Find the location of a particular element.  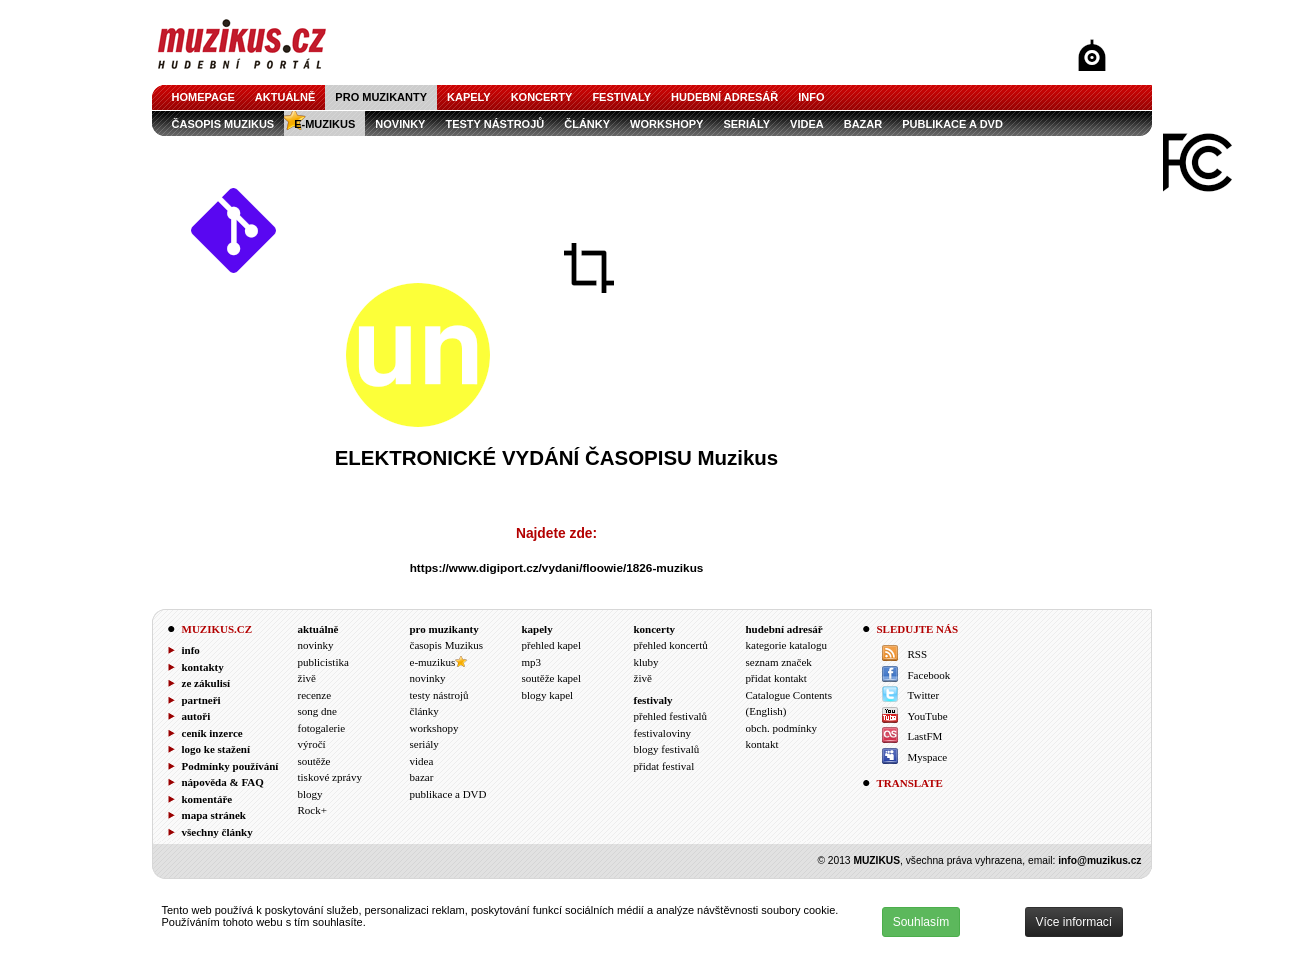

federal communications commission logo is located at coordinates (1197, 162).